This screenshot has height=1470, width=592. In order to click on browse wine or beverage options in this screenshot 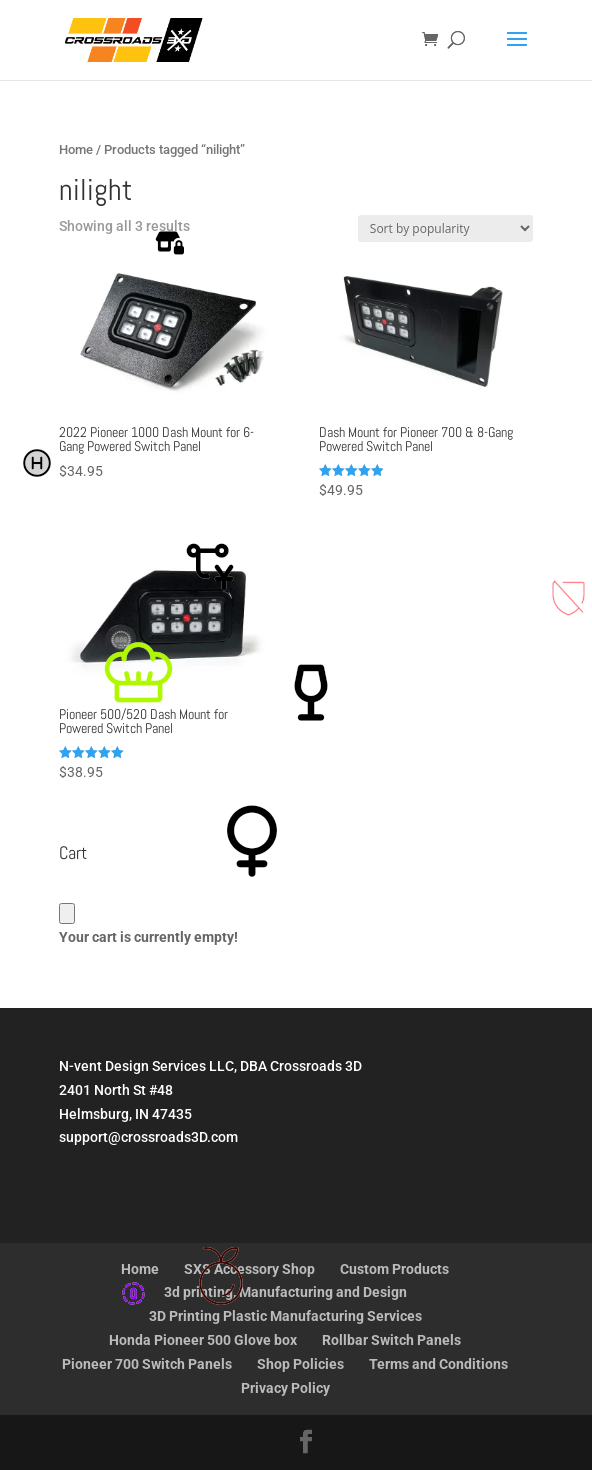, I will do `click(311, 691)`.